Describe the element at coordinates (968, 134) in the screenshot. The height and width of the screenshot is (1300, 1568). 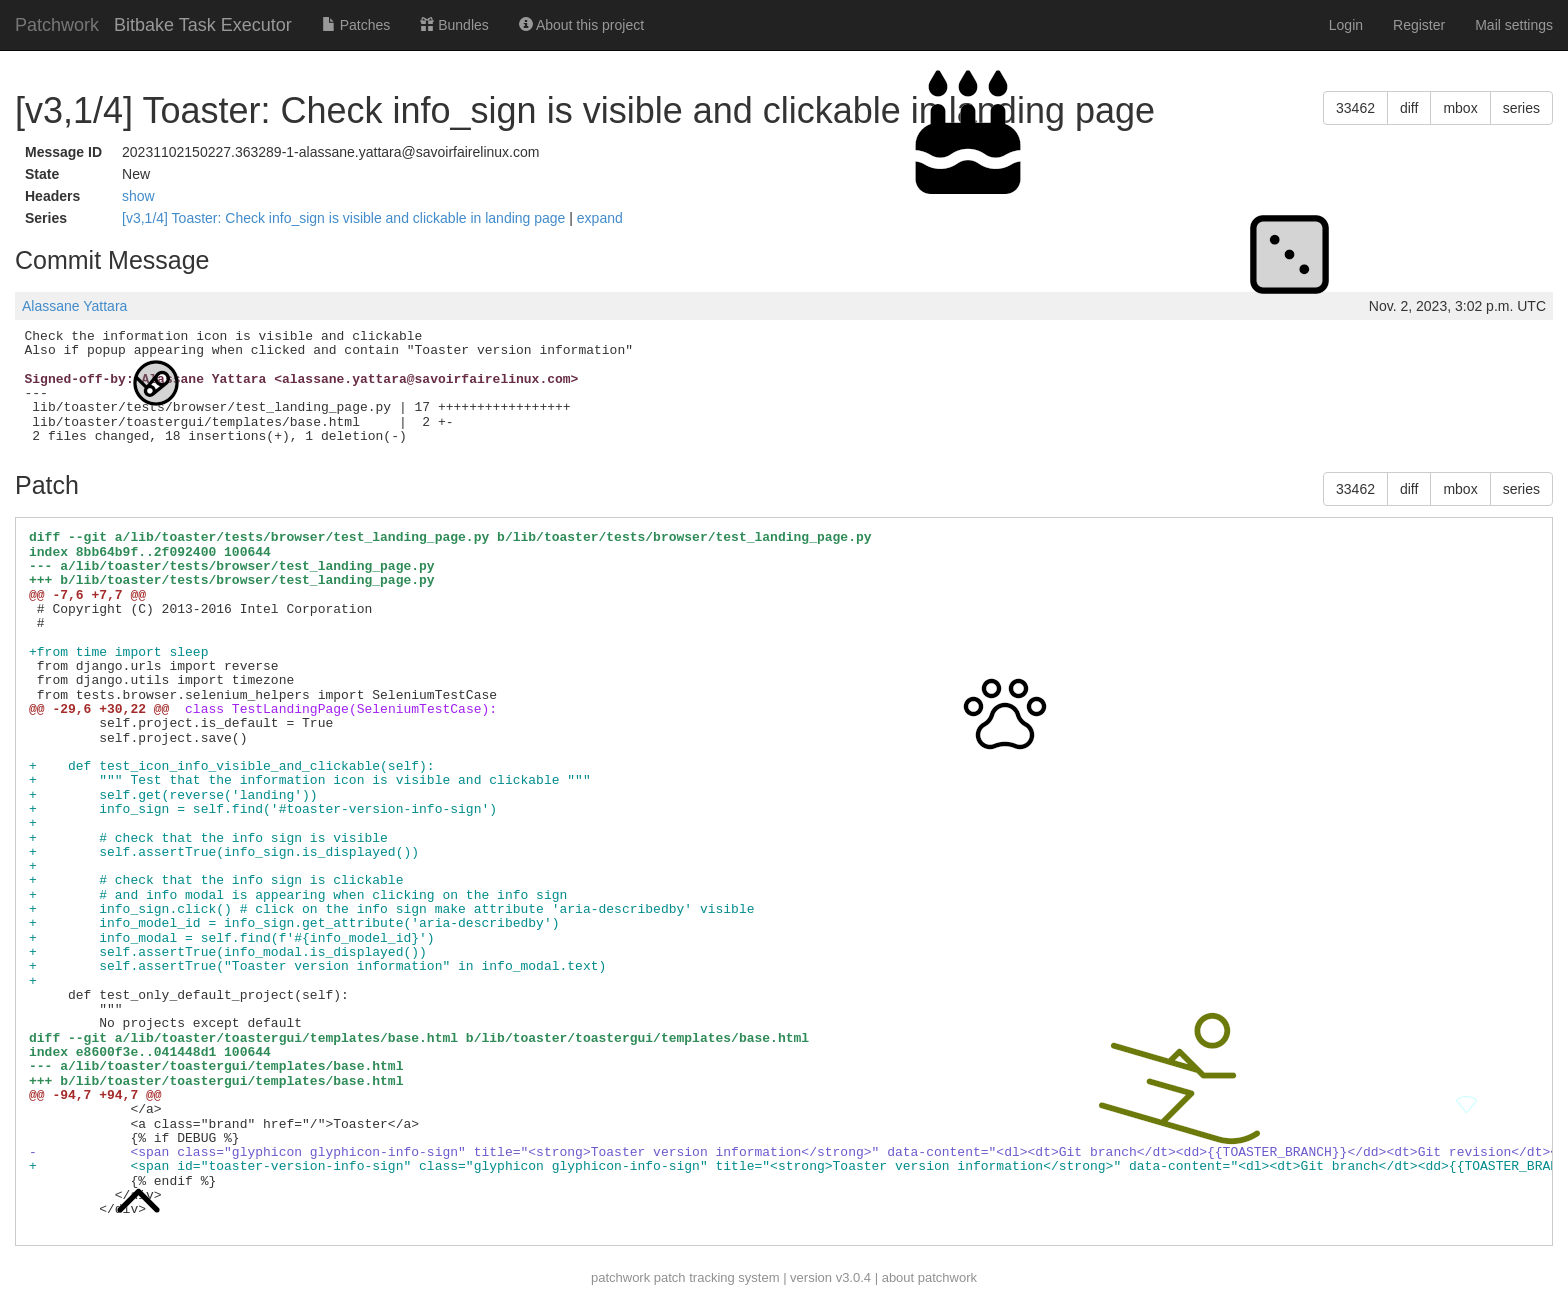
I see `view birthday or celebration events` at that location.